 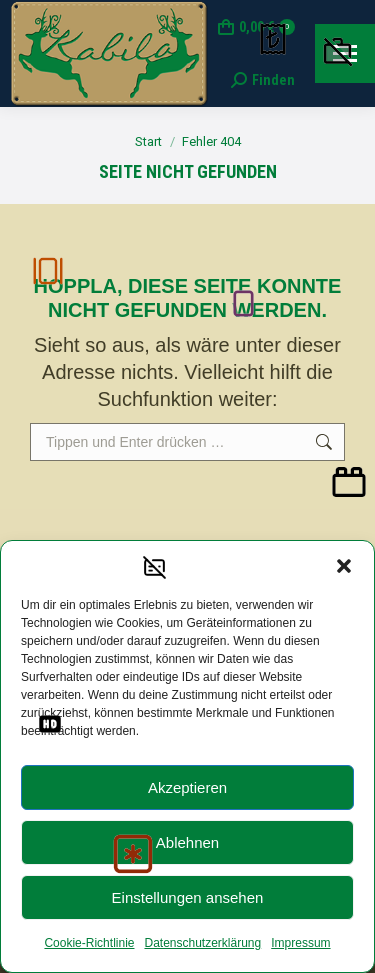 What do you see at coordinates (50, 724) in the screenshot?
I see `indicates high definition video quality` at bounding box center [50, 724].